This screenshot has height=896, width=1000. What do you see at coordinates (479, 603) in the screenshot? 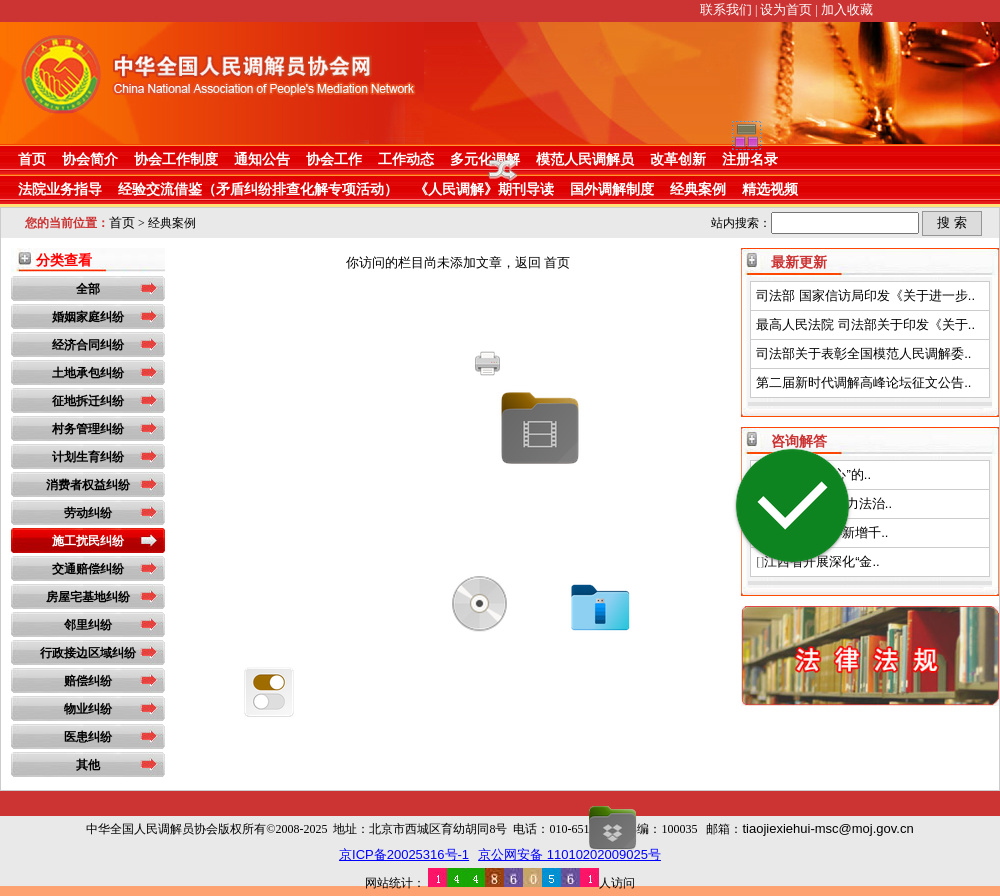
I see `indicates a rewritable DVD disc` at bounding box center [479, 603].